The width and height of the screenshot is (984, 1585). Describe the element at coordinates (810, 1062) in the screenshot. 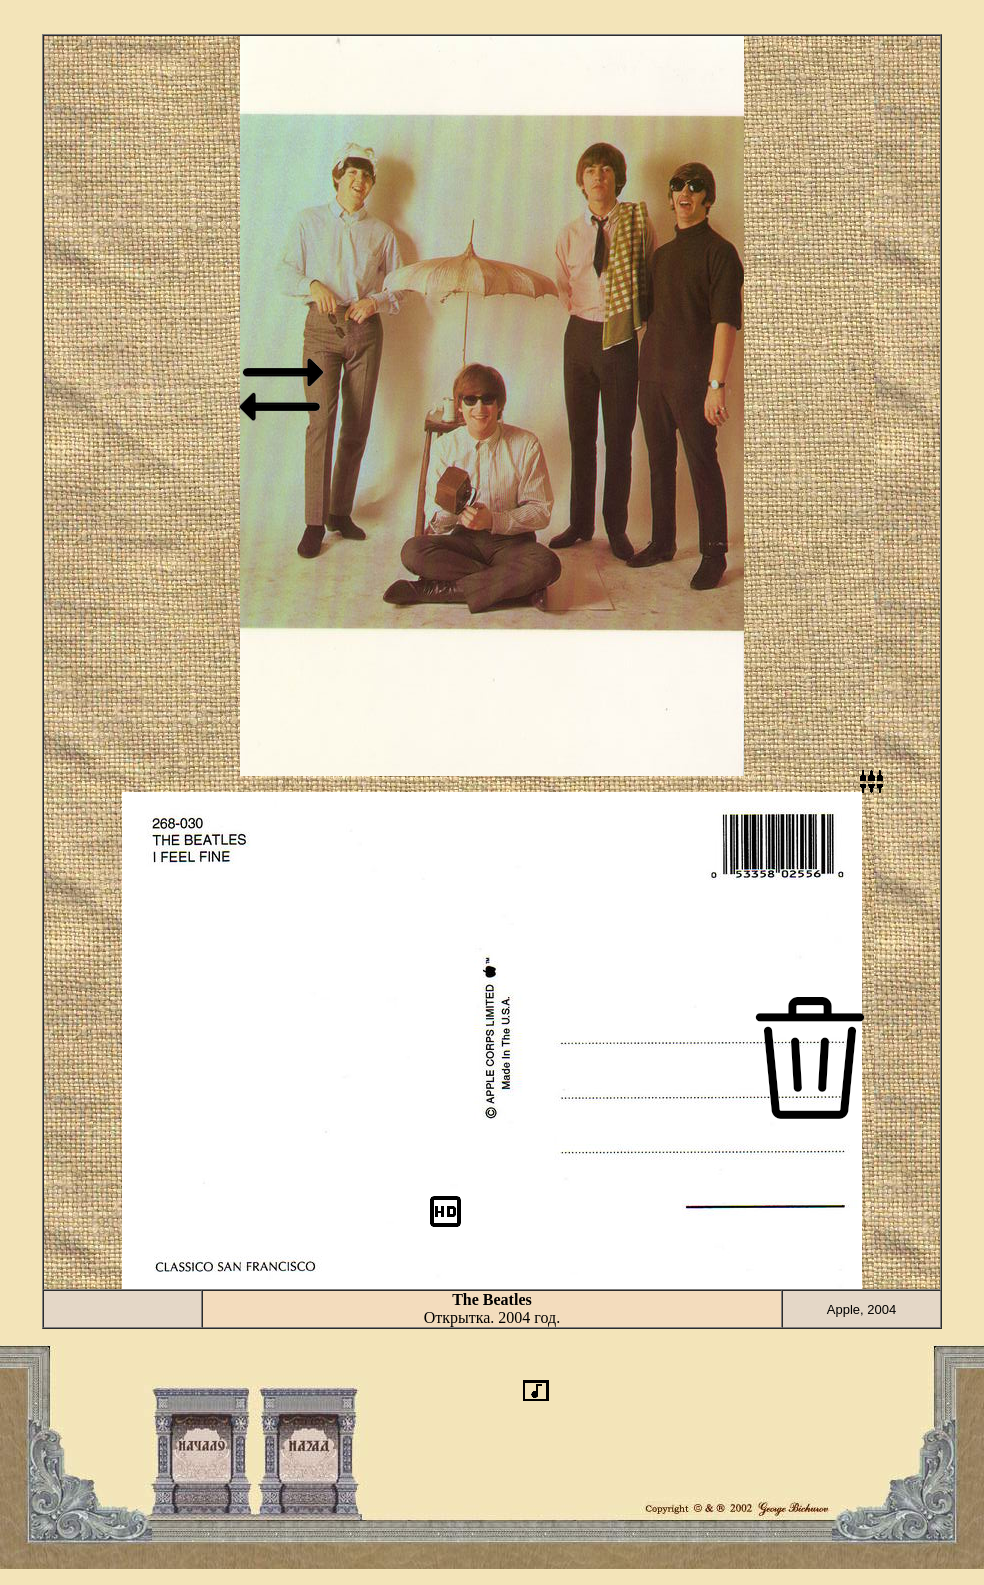

I see `delete selected item` at that location.